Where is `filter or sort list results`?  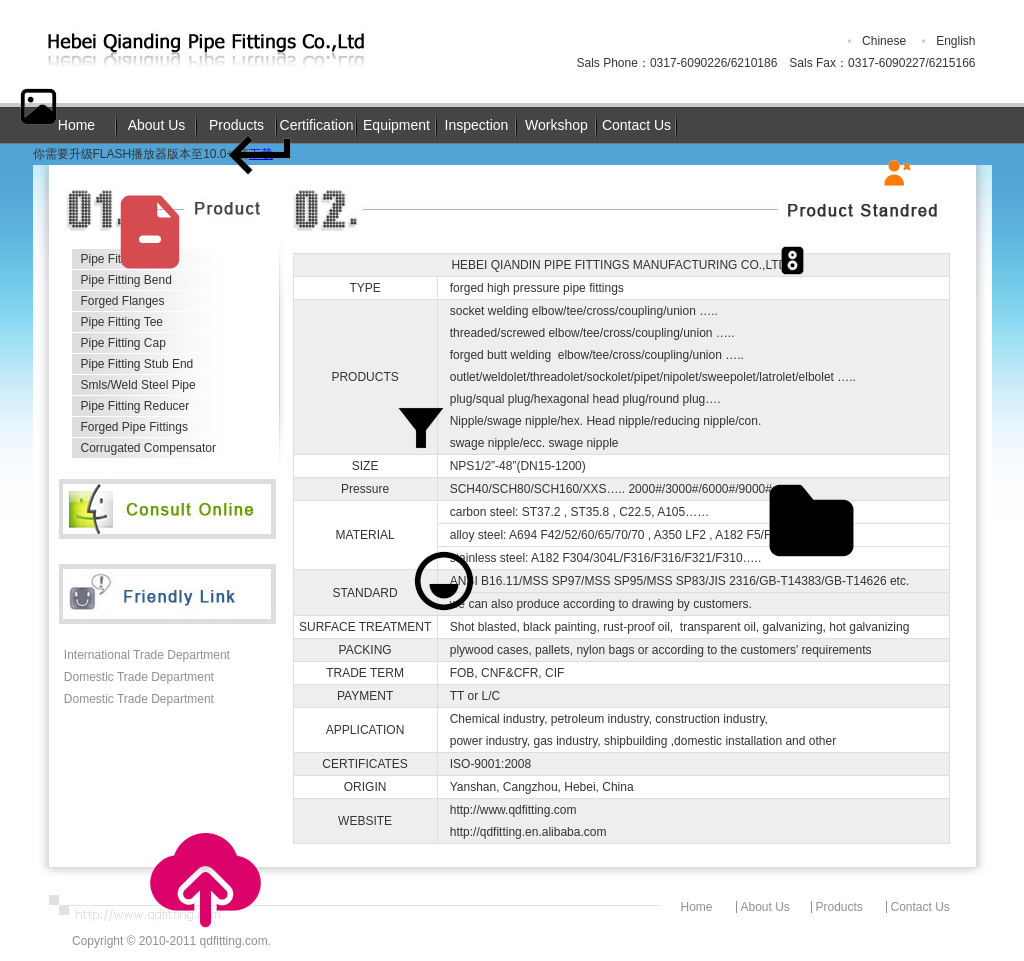
filter or sort list results is located at coordinates (421, 428).